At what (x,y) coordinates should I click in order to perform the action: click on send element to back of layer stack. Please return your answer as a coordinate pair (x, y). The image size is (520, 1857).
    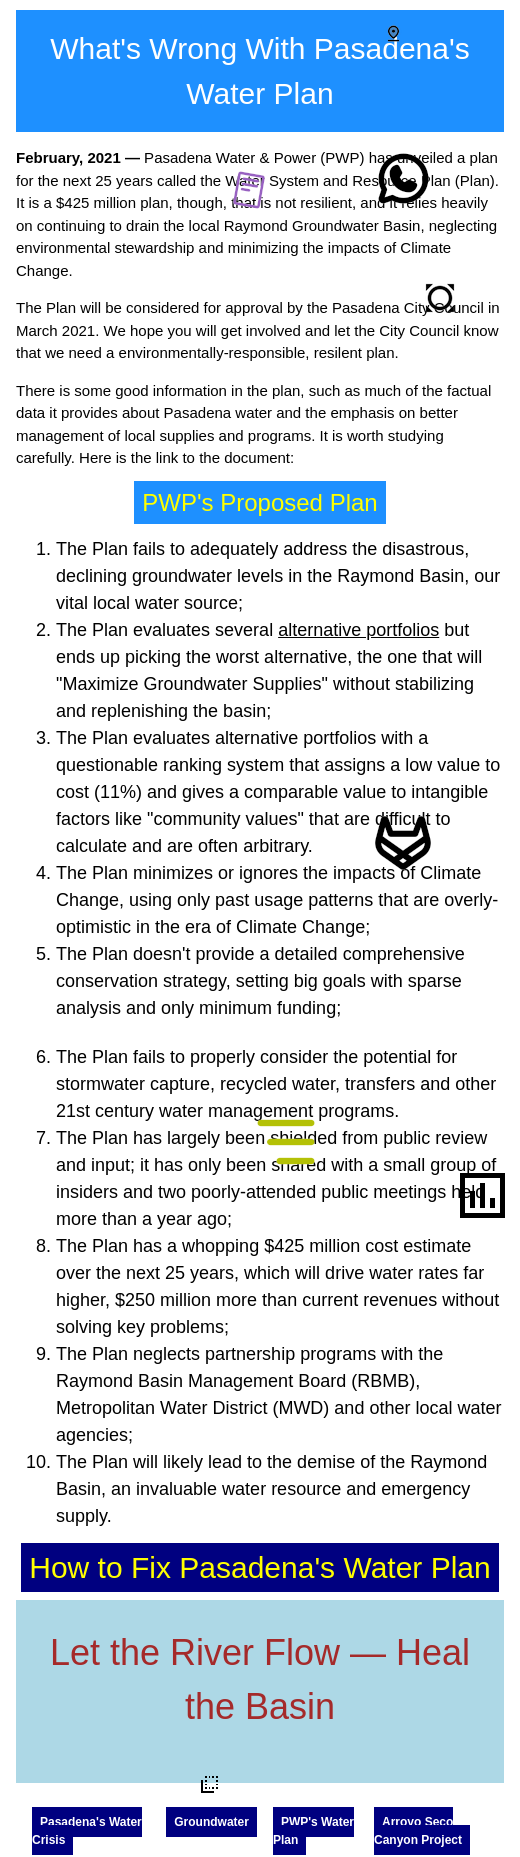
    Looking at the image, I should click on (209, 1784).